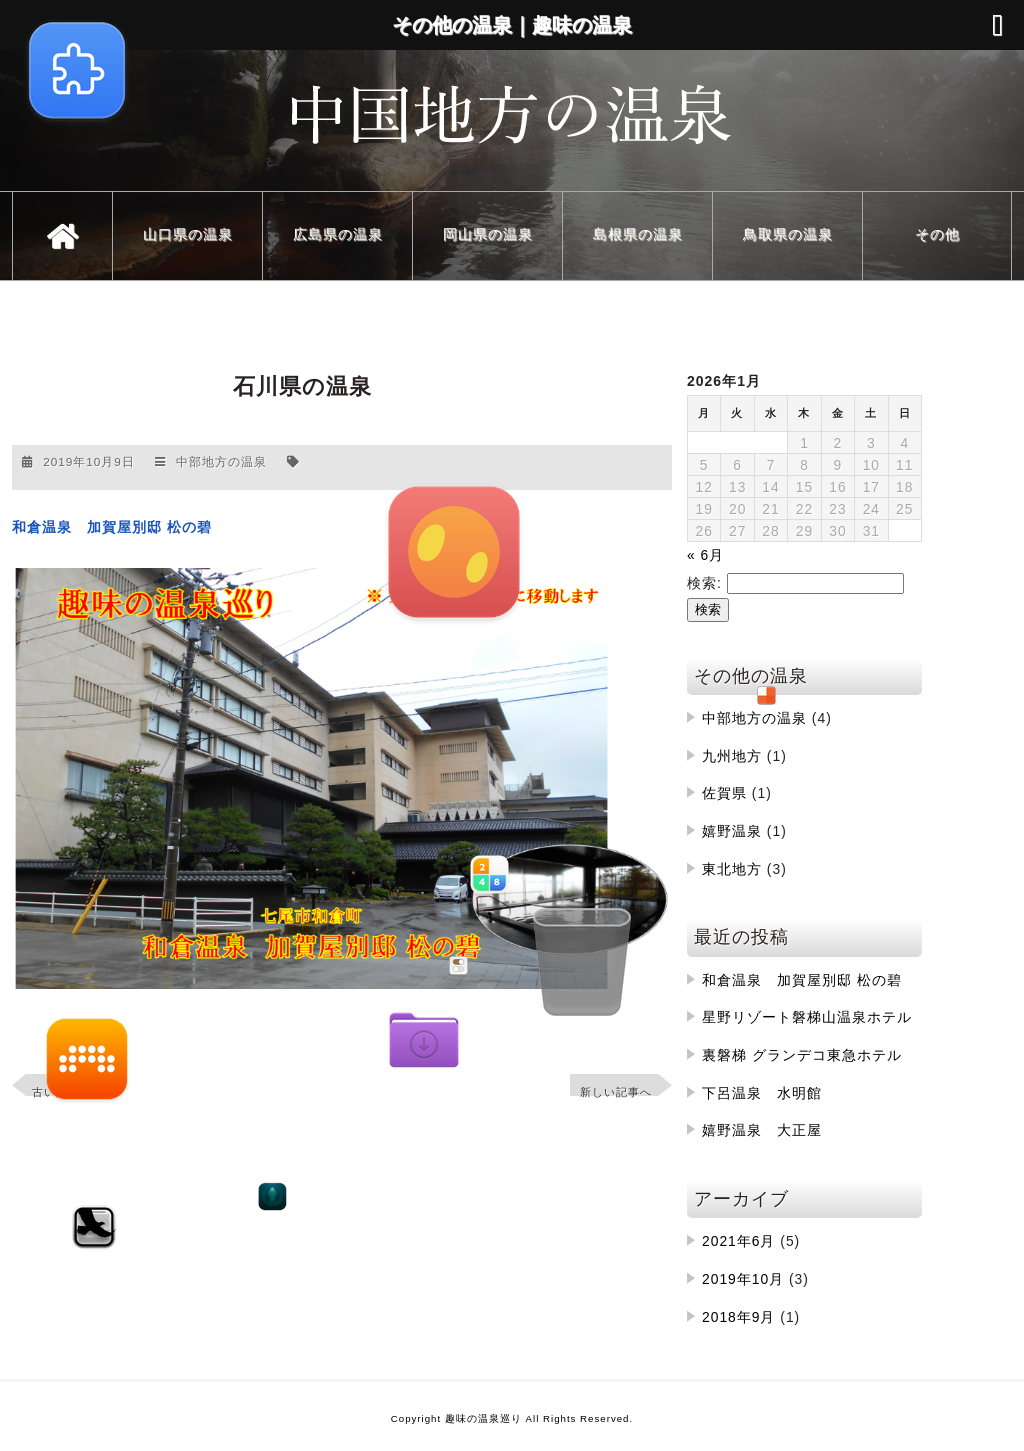 This screenshot has height=1451, width=1024. What do you see at coordinates (766, 695) in the screenshot?
I see `switch to the top-left workspace` at bounding box center [766, 695].